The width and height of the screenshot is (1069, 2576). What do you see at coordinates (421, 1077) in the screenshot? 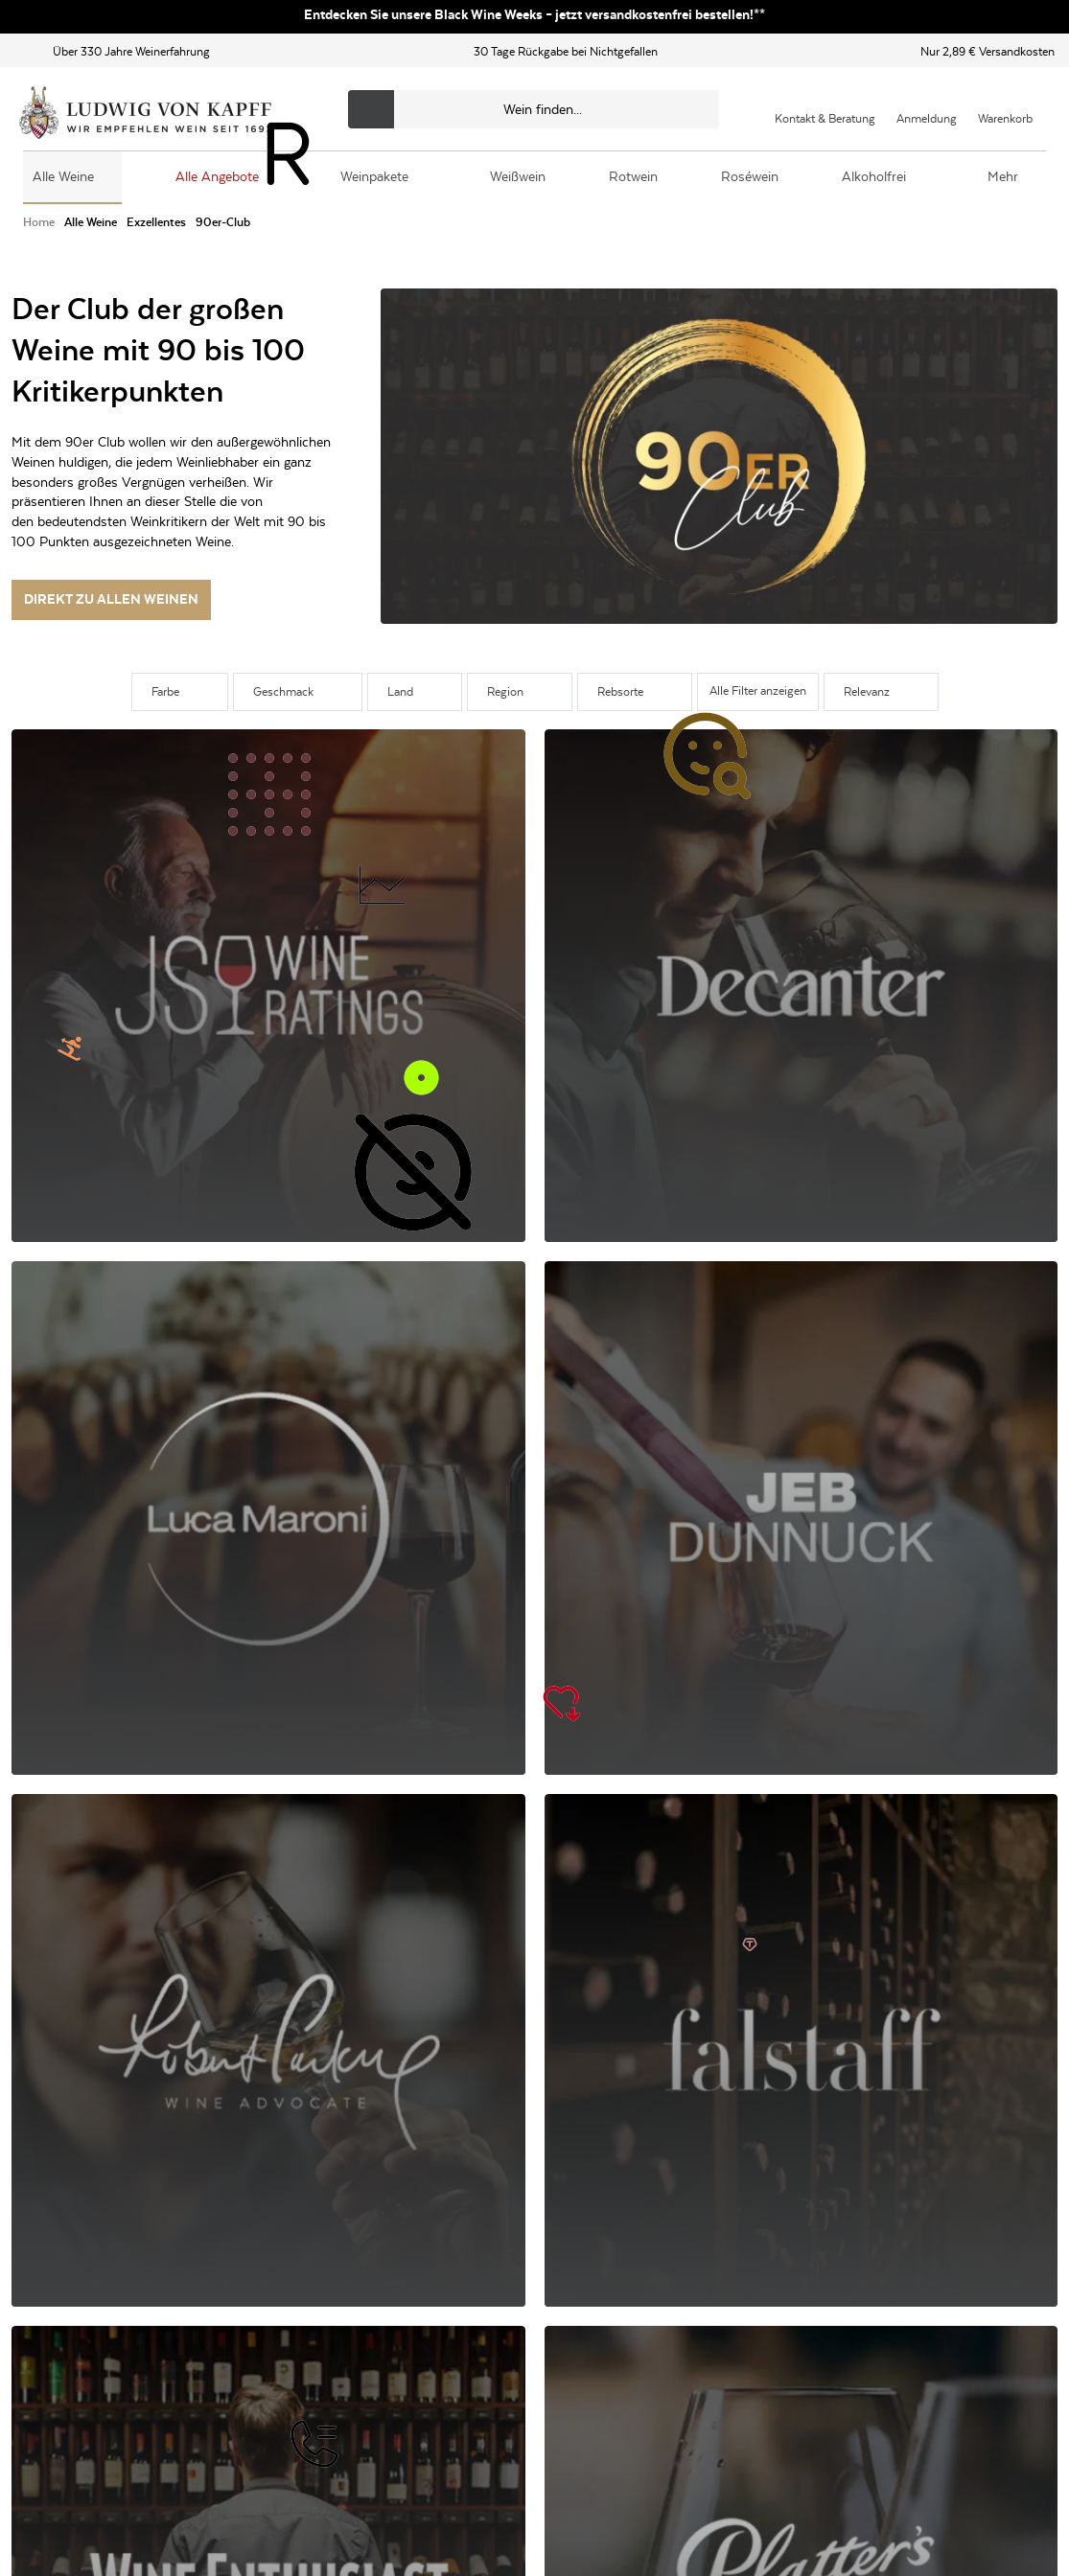
I see `select or mark as active option` at bounding box center [421, 1077].